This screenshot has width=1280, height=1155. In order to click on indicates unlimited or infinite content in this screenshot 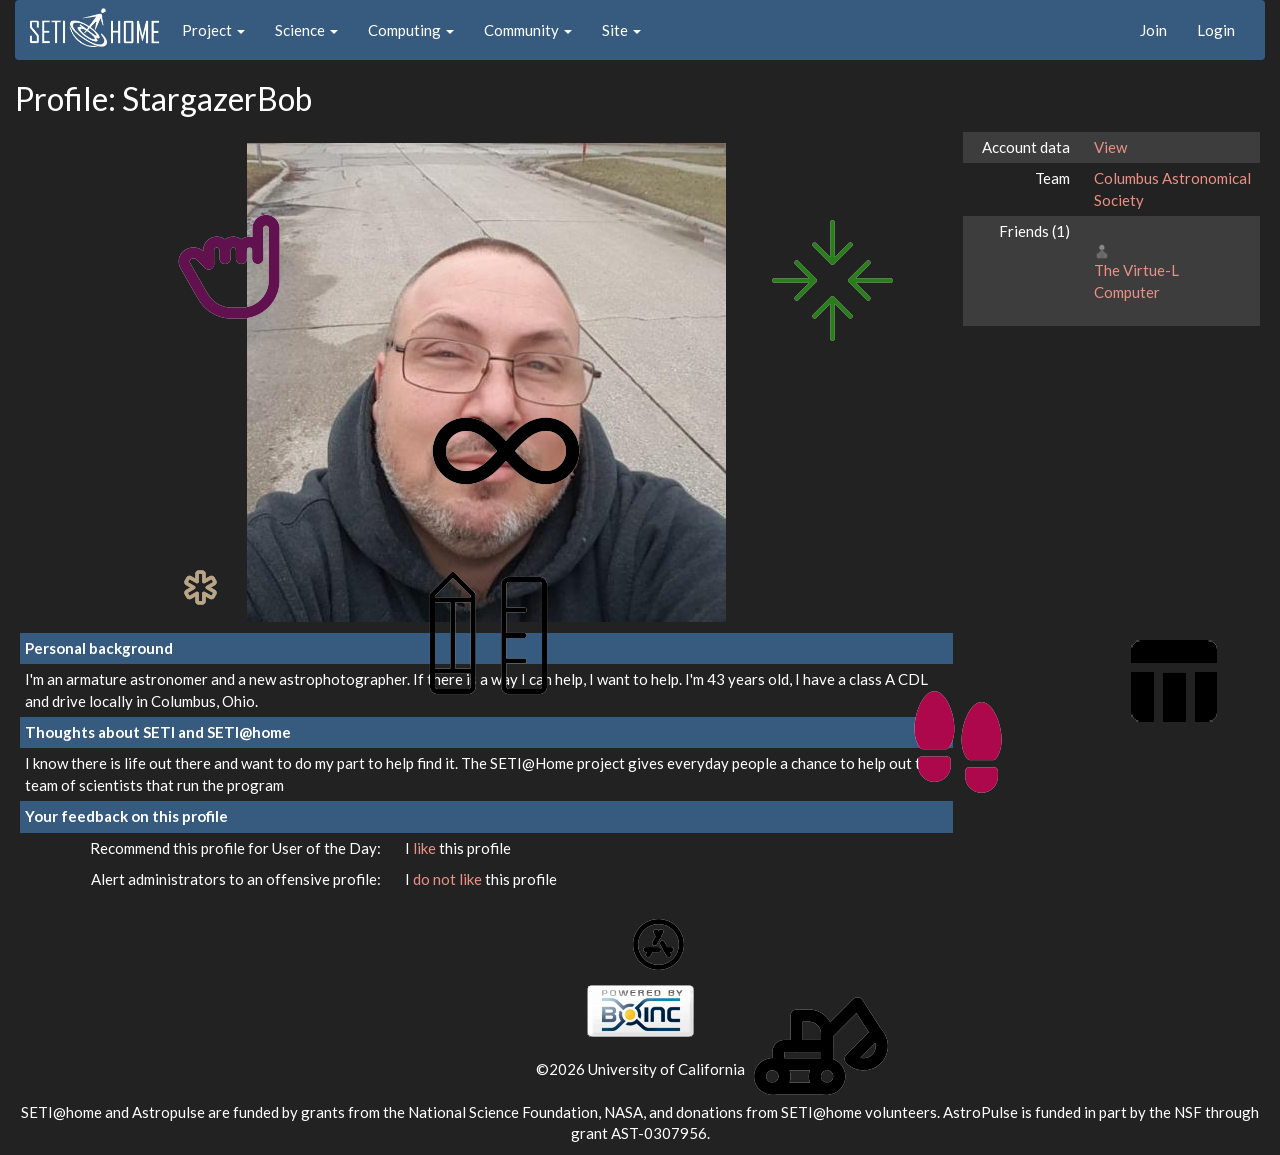, I will do `click(506, 451)`.